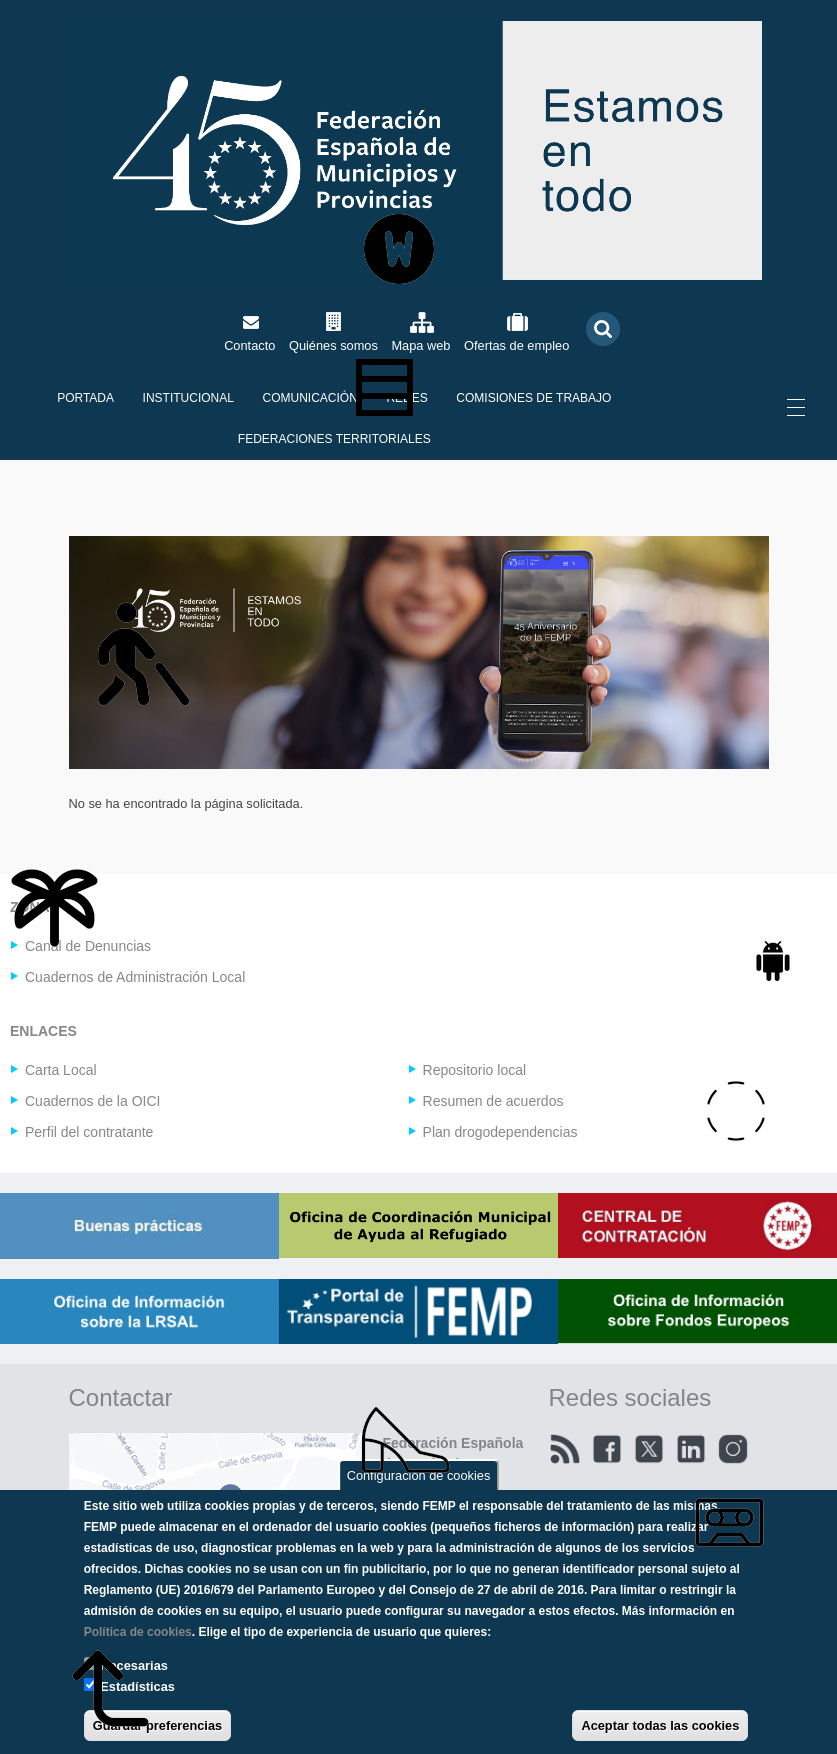 This screenshot has height=1754, width=837. What do you see at coordinates (399, 249) in the screenshot?
I see `Wikipedia or Wikimedia app shortcut` at bounding box center [399, 249].